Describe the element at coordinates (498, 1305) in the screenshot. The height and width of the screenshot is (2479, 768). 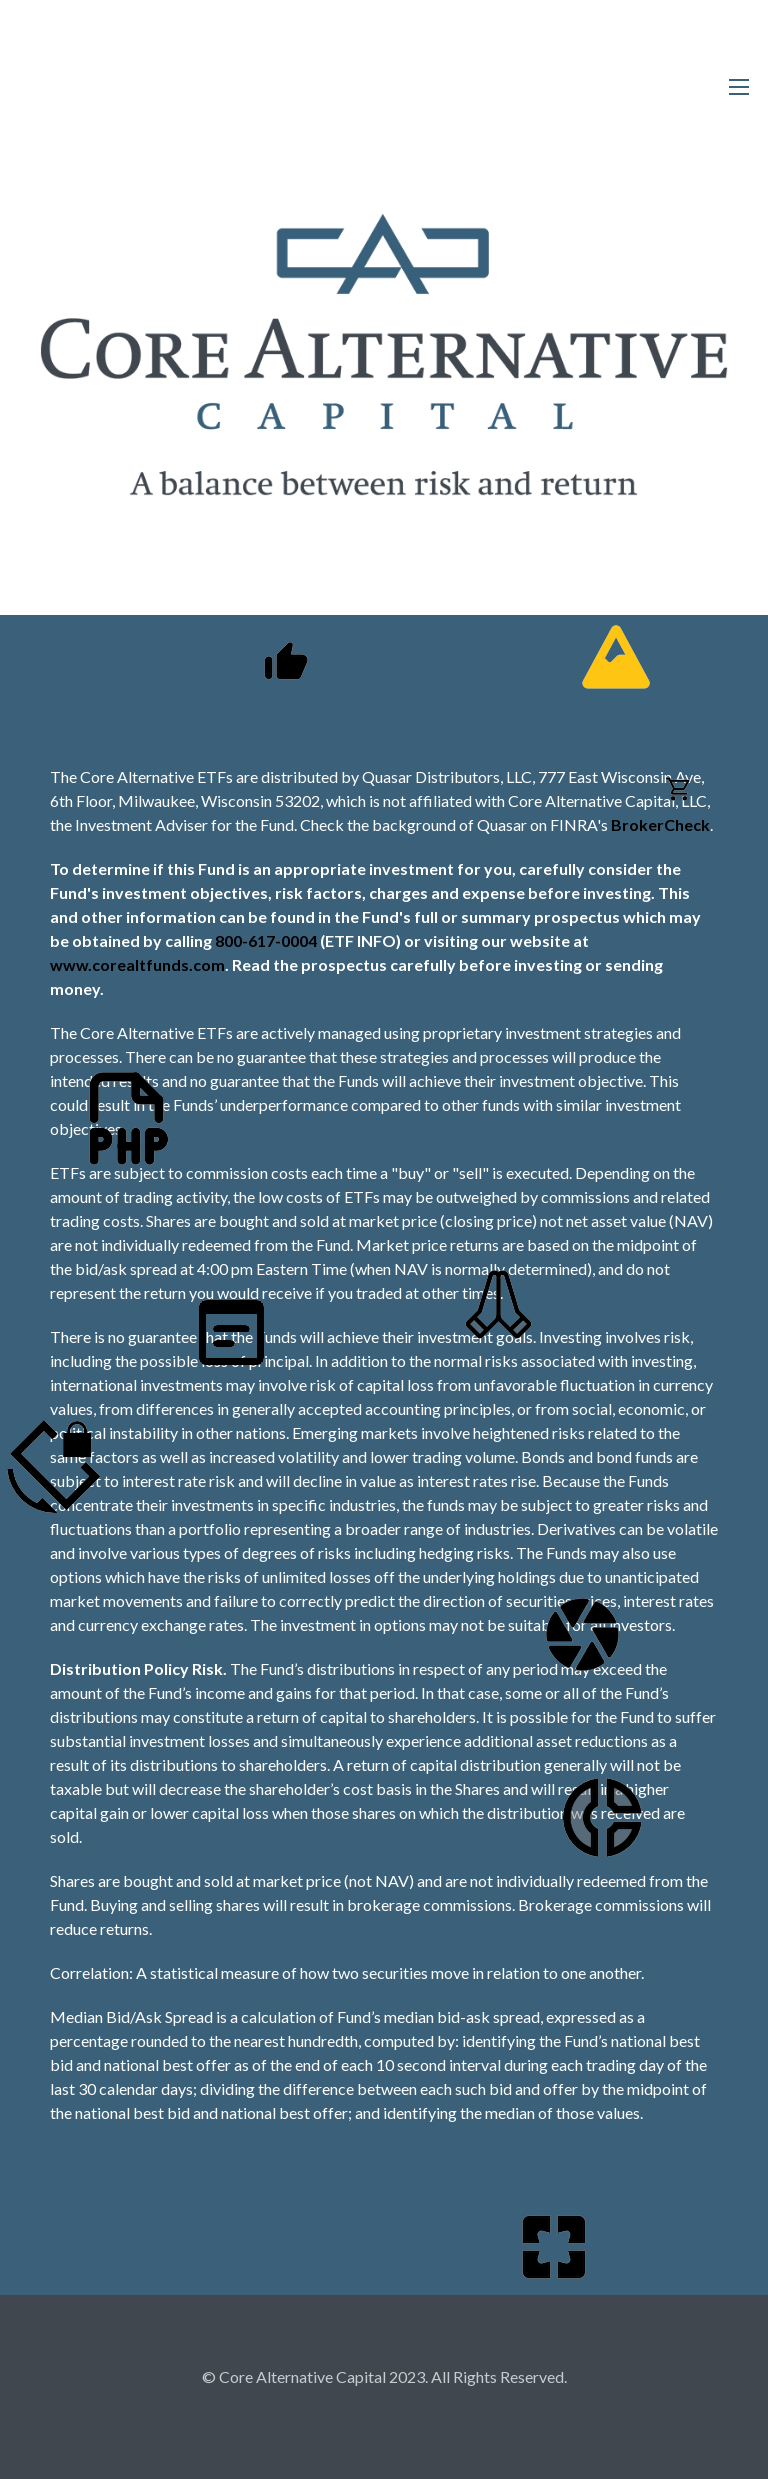
I see `access prayer or meditation features` at that location.